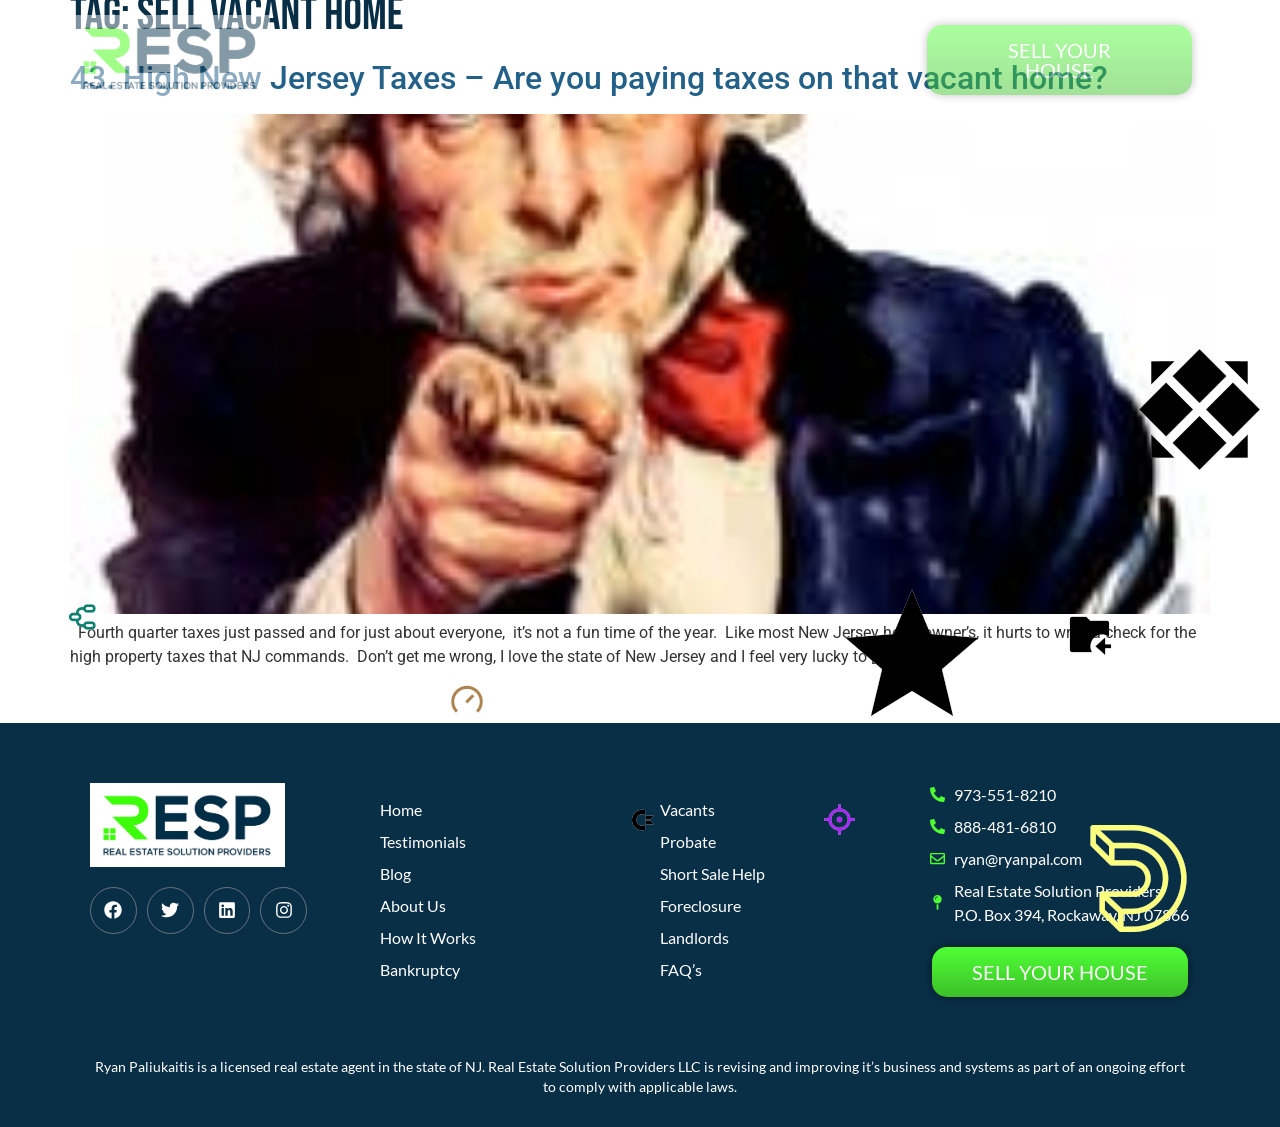  I want to click on centos linux operating system logo, so click(1199, 409).